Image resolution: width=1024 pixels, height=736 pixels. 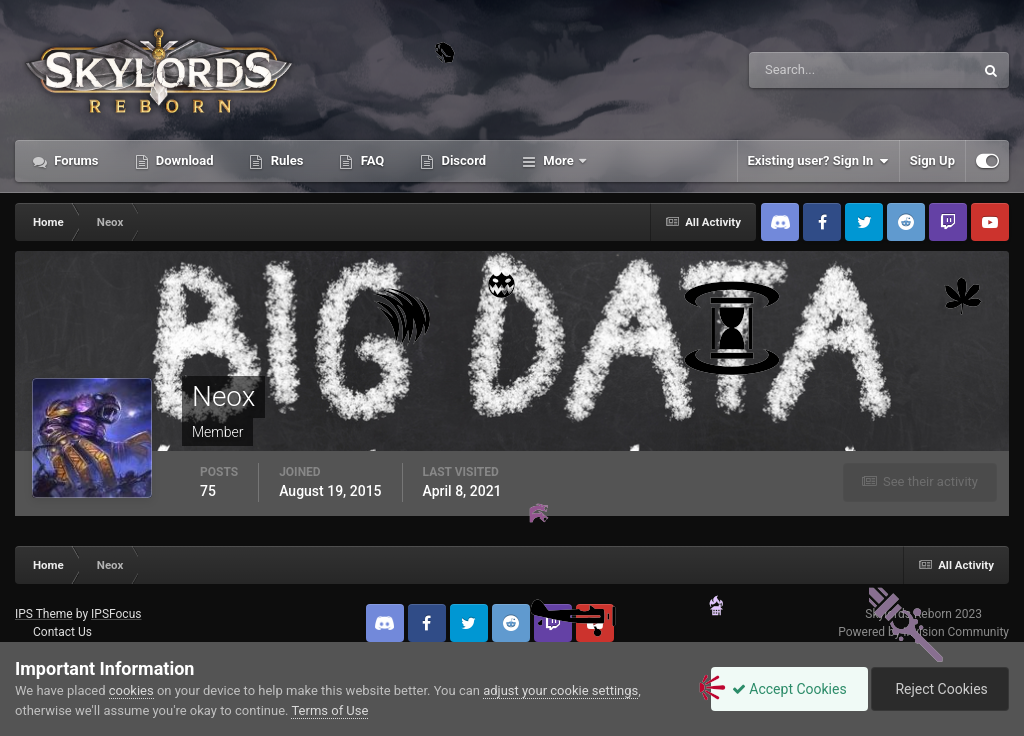 I want to click on nature or plant category indicator, so click(x=963, y=295).